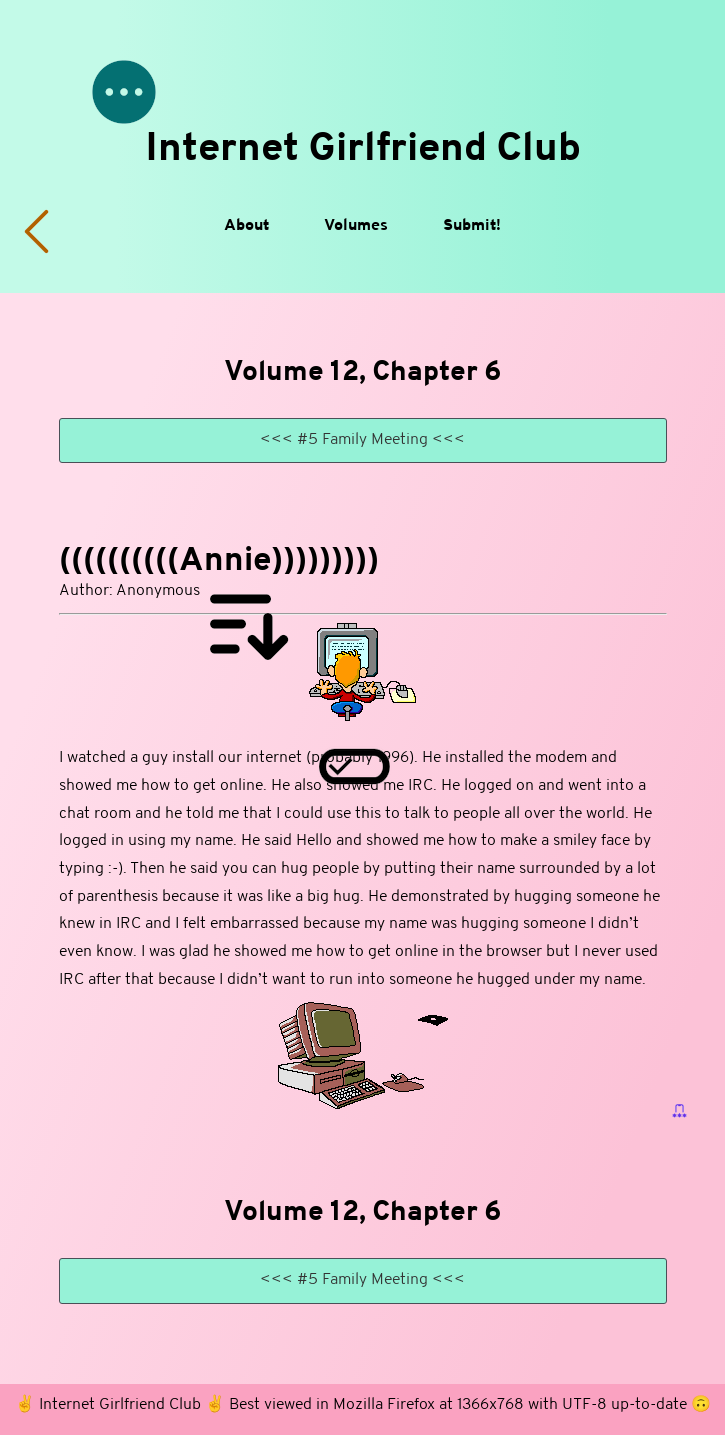  I want to click on access more options or actions, so click(124, 92).